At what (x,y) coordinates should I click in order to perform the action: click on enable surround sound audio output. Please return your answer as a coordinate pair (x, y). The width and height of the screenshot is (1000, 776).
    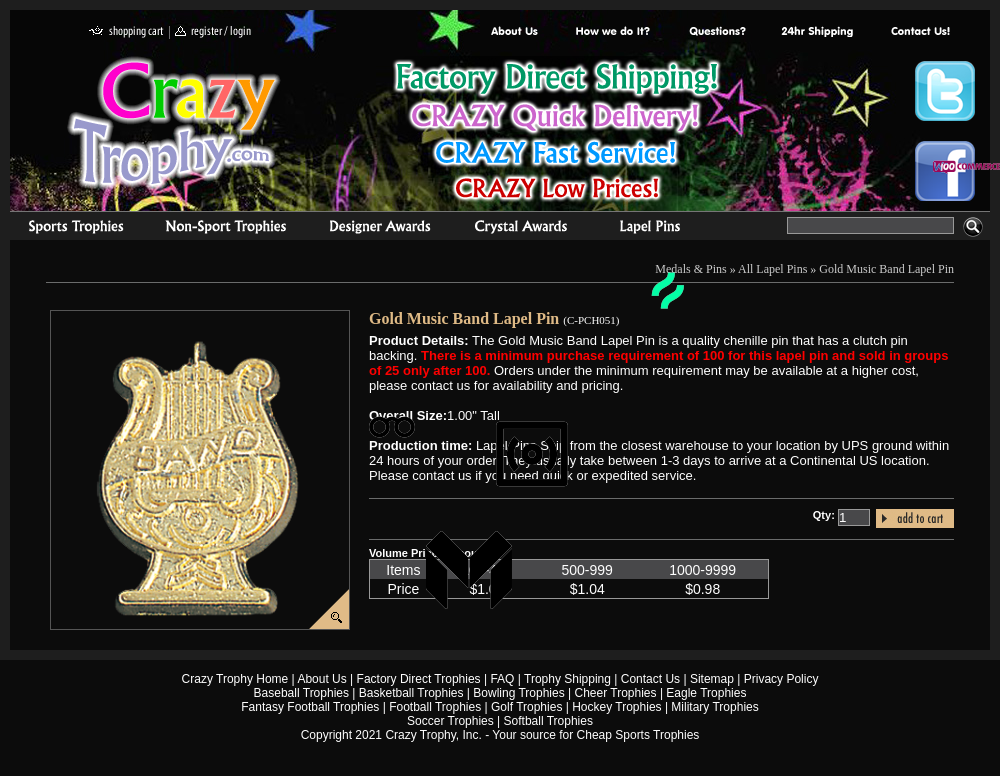
    Looking at the image, I should click on (532, 454).